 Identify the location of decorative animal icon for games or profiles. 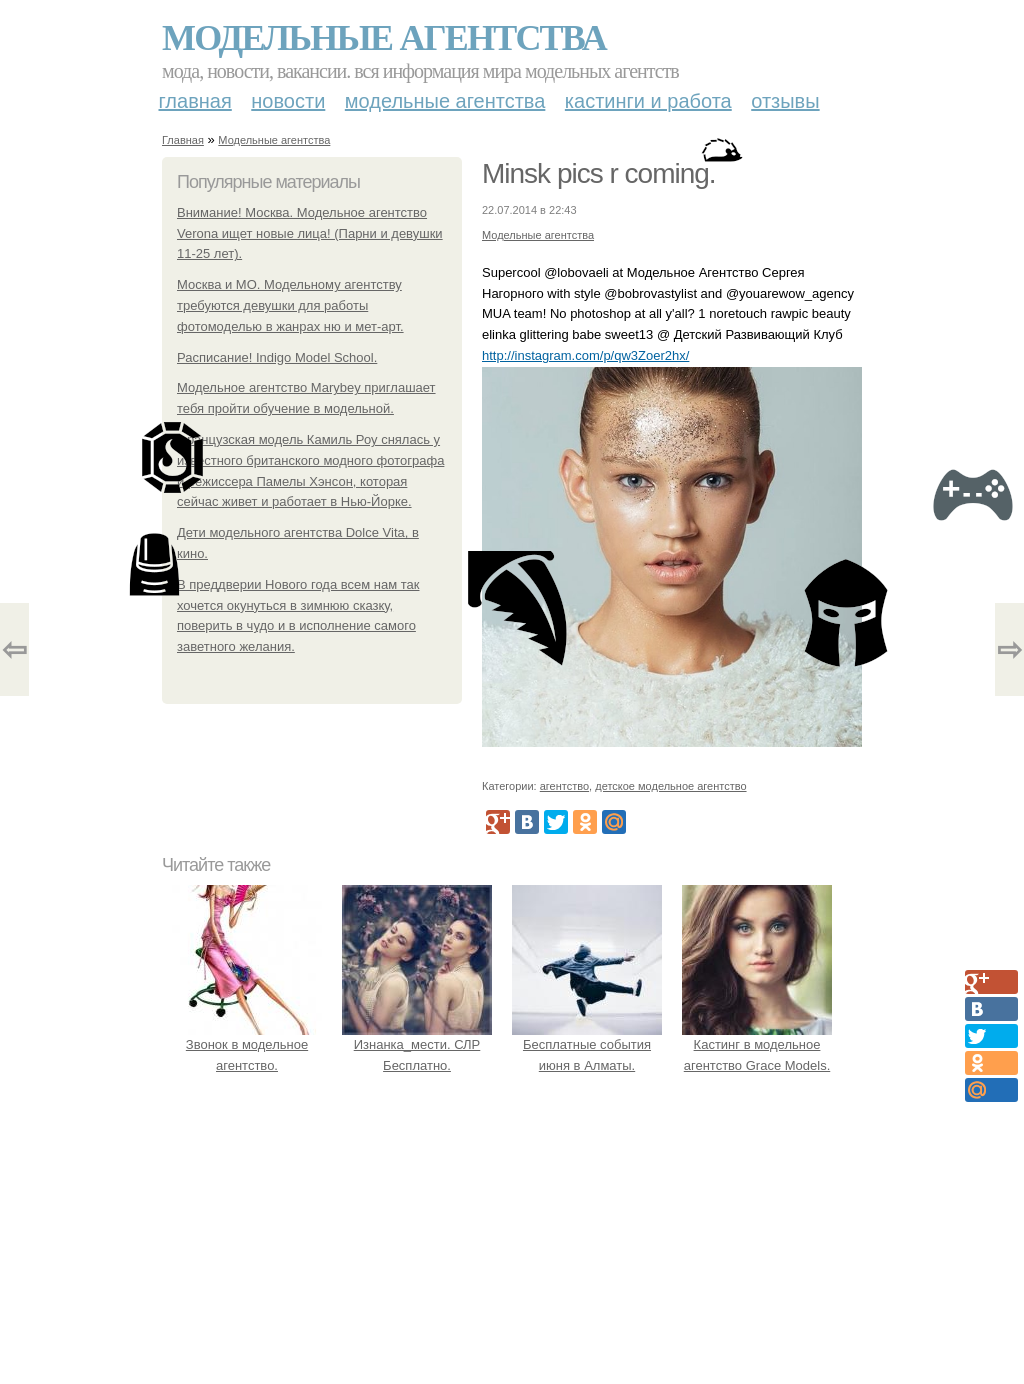
(722, 150).